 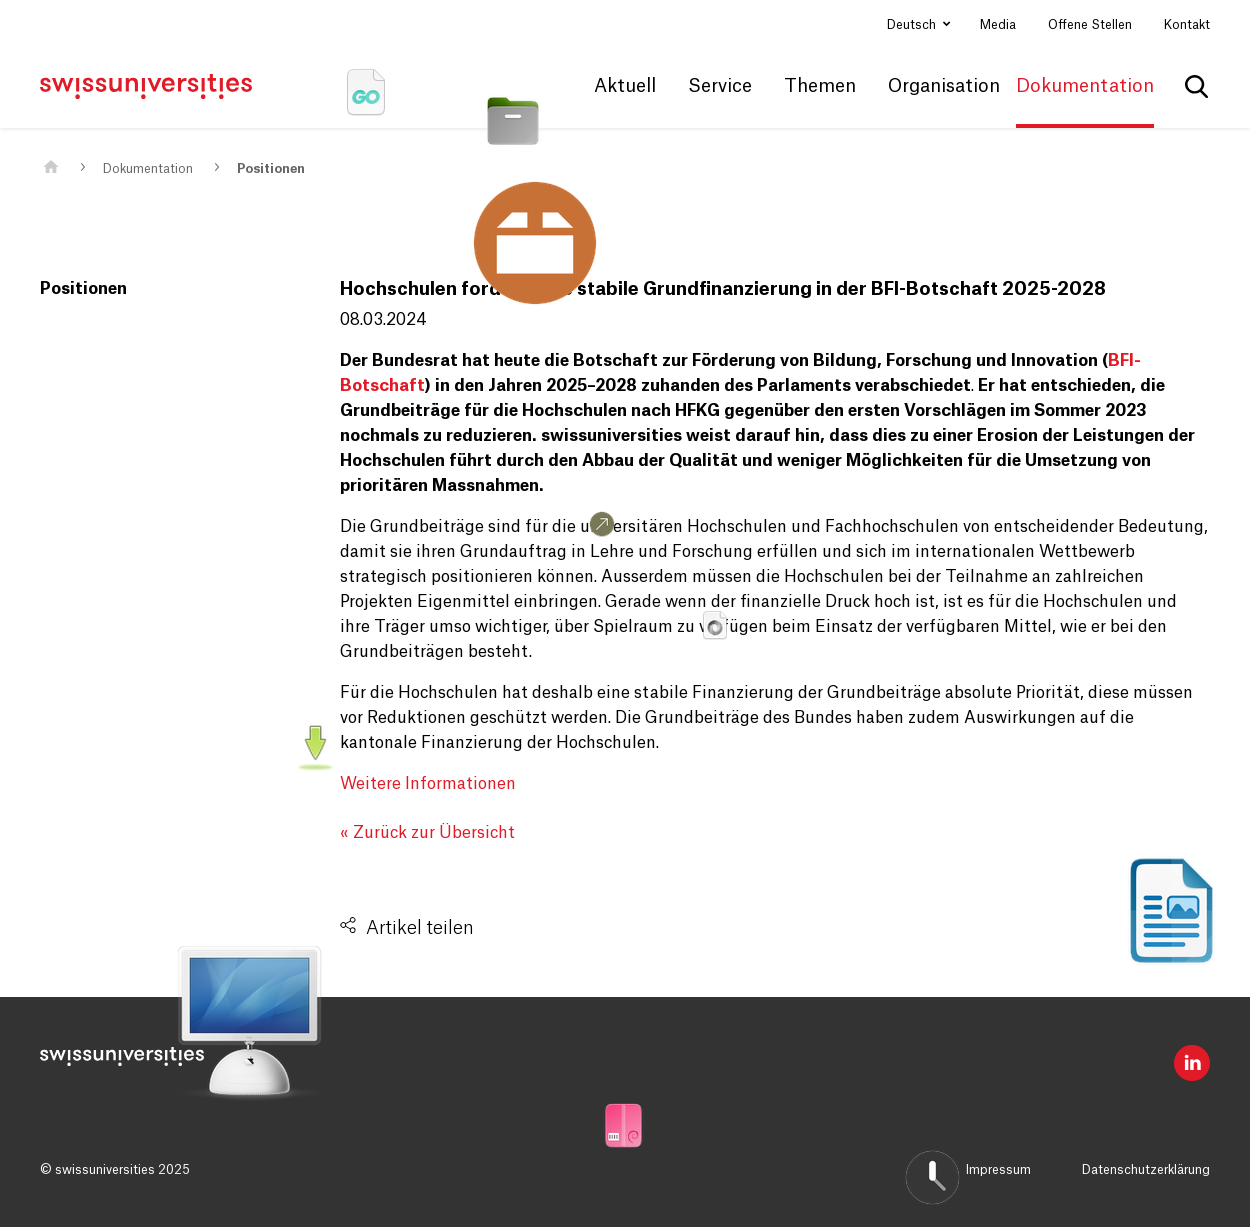 I want to click on open a libreoffice writer document, so click(x=1171, y=910).